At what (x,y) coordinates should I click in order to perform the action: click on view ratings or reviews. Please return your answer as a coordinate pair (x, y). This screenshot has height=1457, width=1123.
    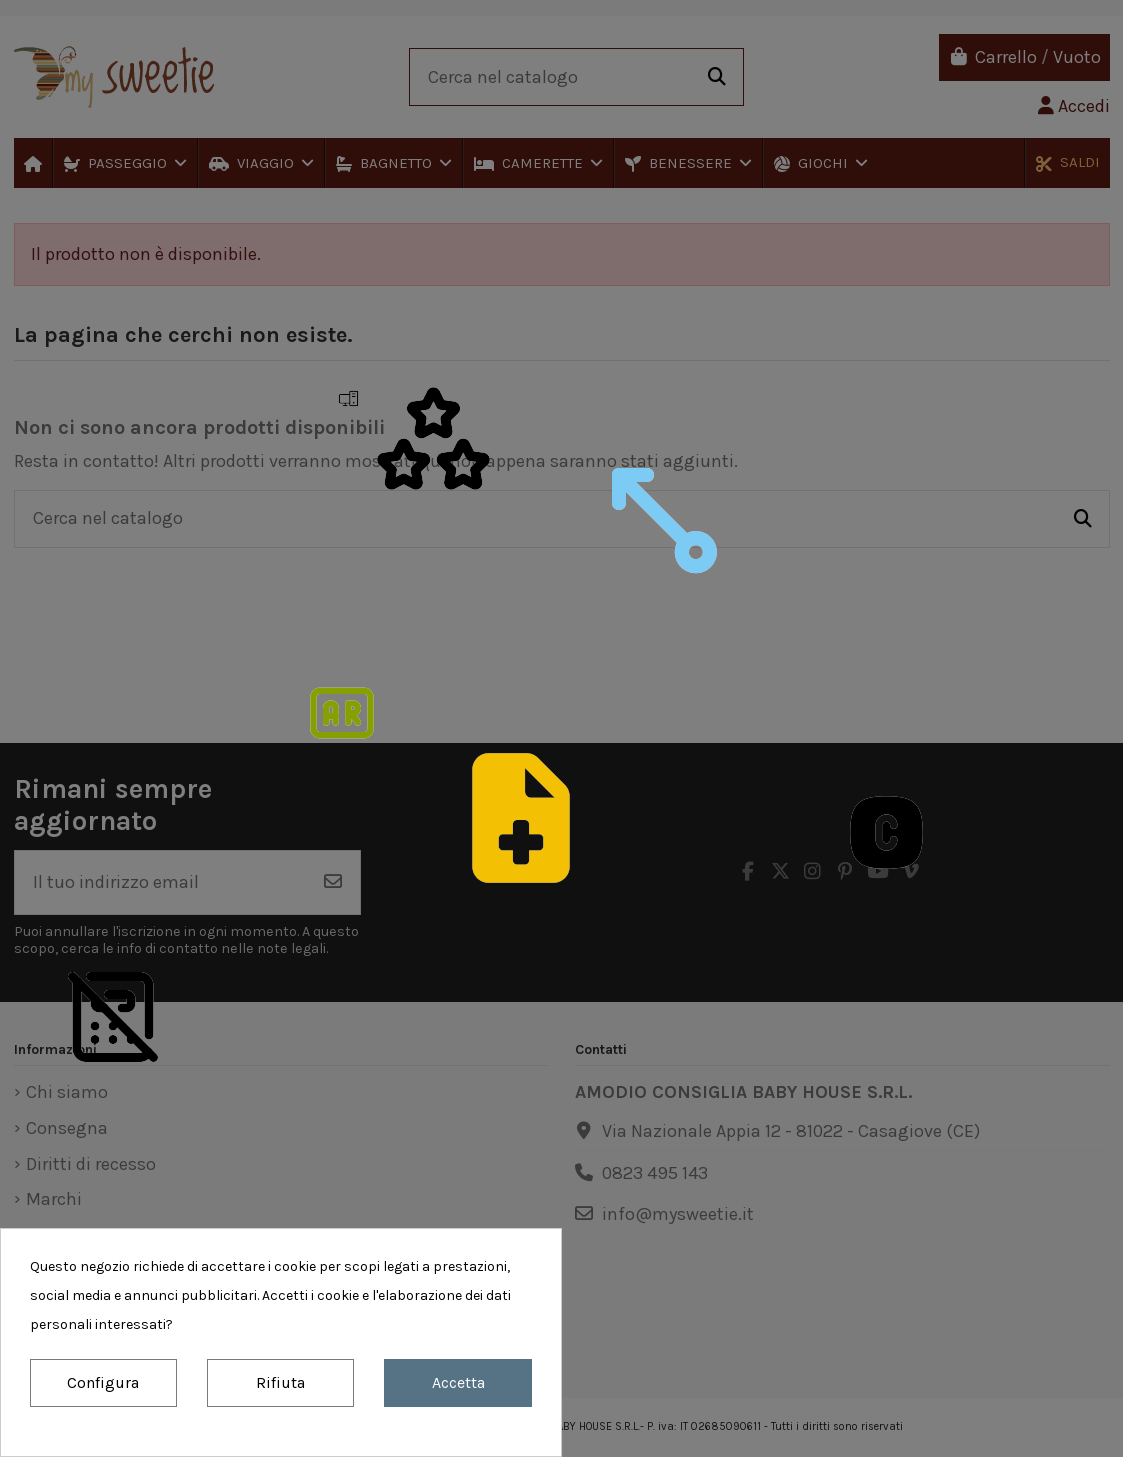
    Looking at the image, I should click on (433, 438).